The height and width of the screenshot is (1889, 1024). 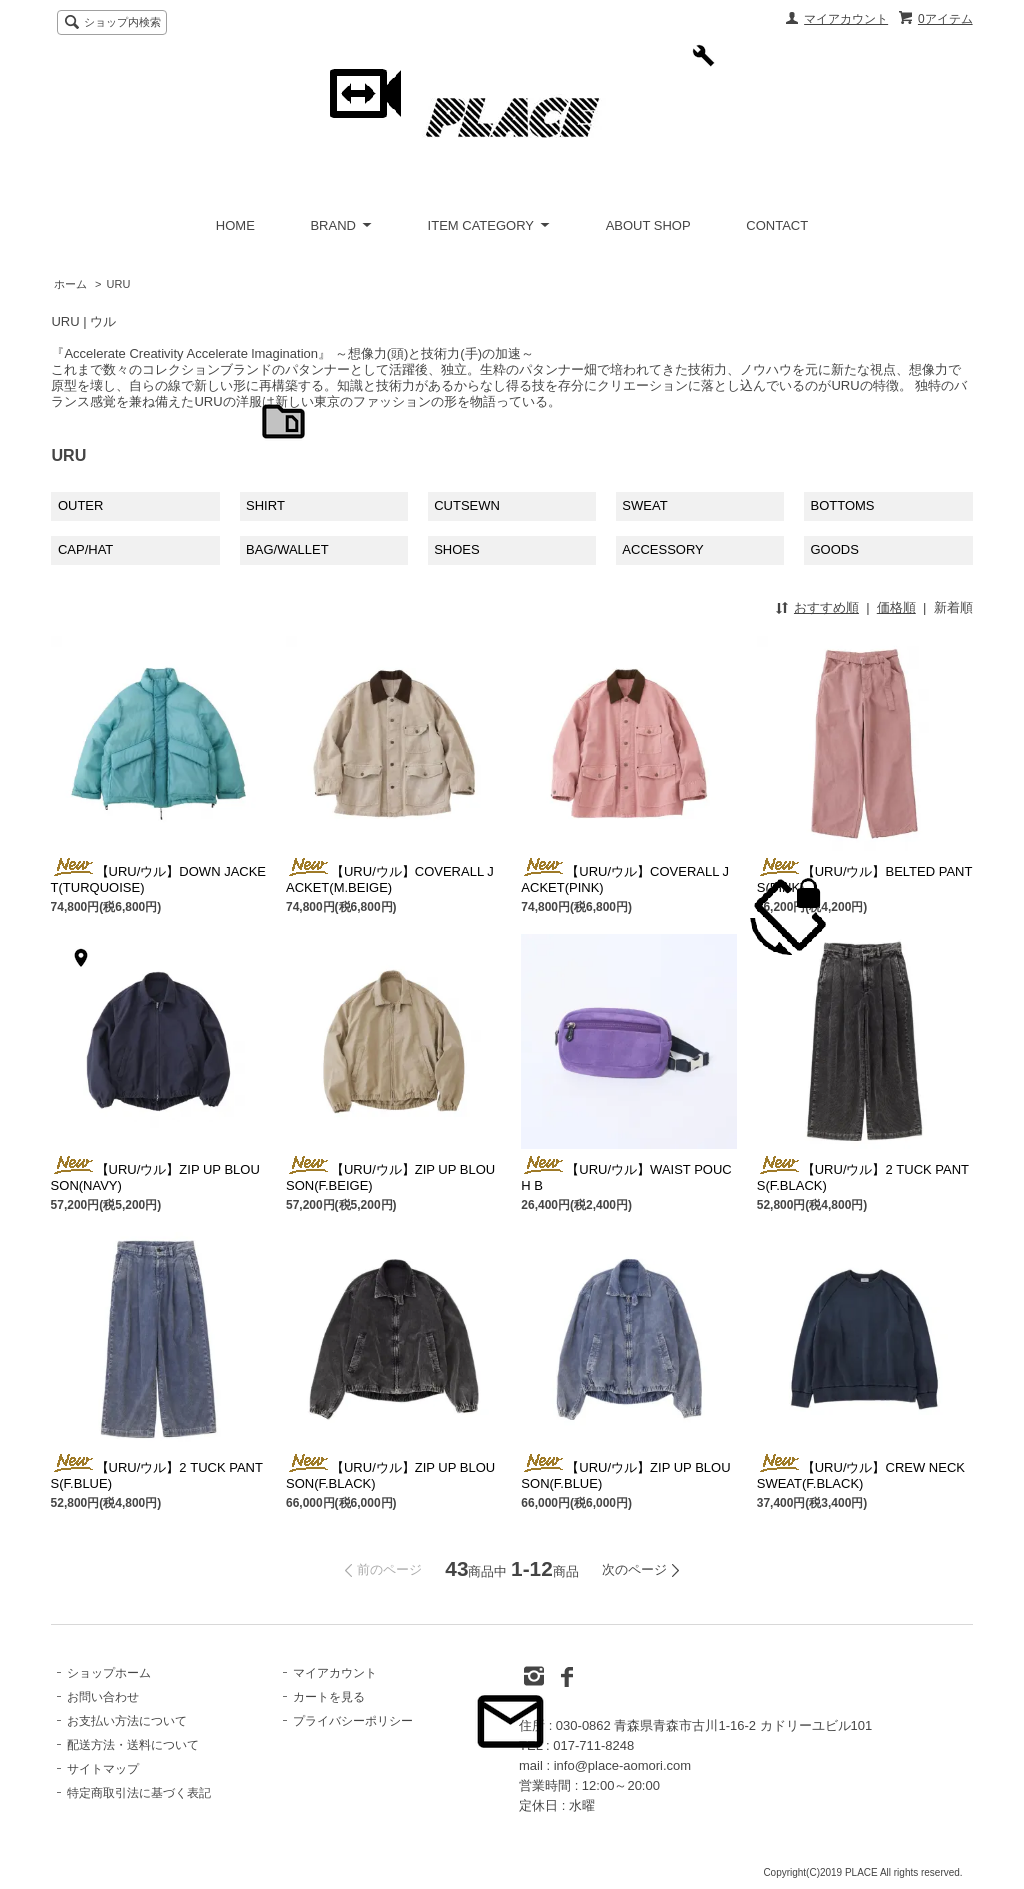 I want to click on access settings or configuration options, so click(x=703, y=55).